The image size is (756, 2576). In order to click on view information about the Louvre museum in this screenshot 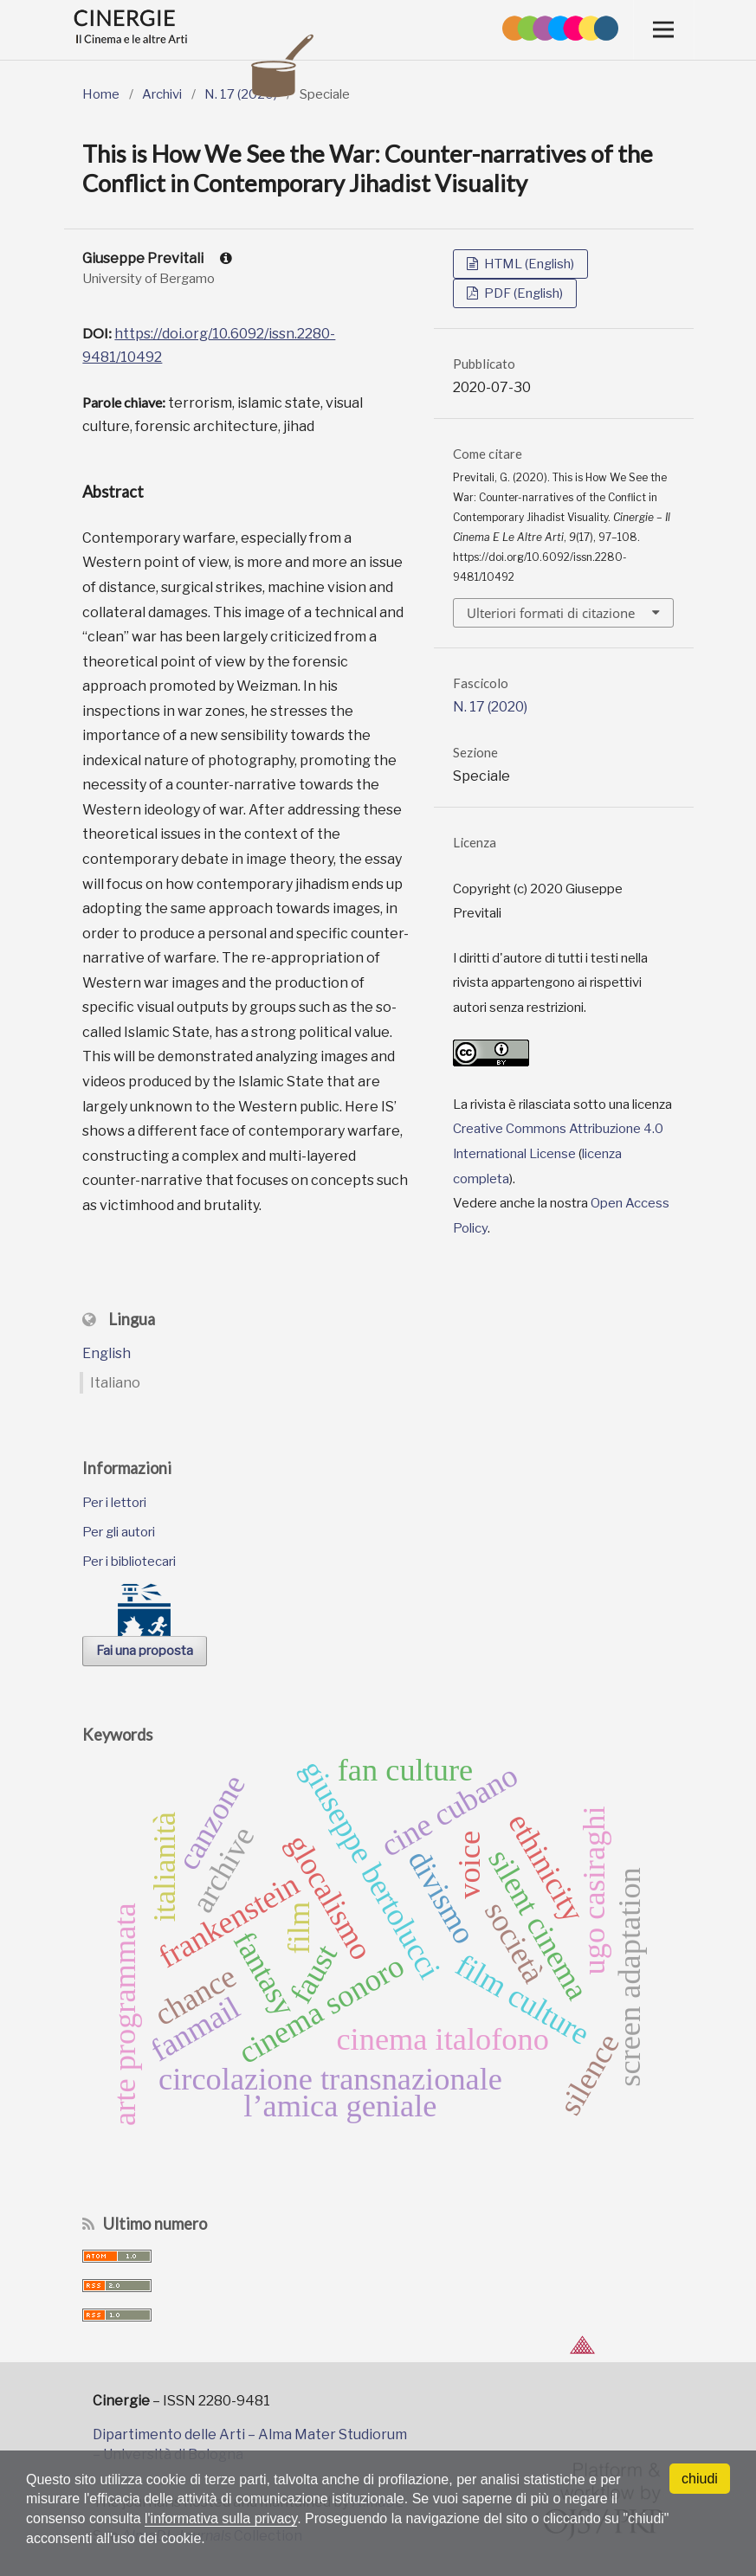, I will do `click(582, 2345)`.